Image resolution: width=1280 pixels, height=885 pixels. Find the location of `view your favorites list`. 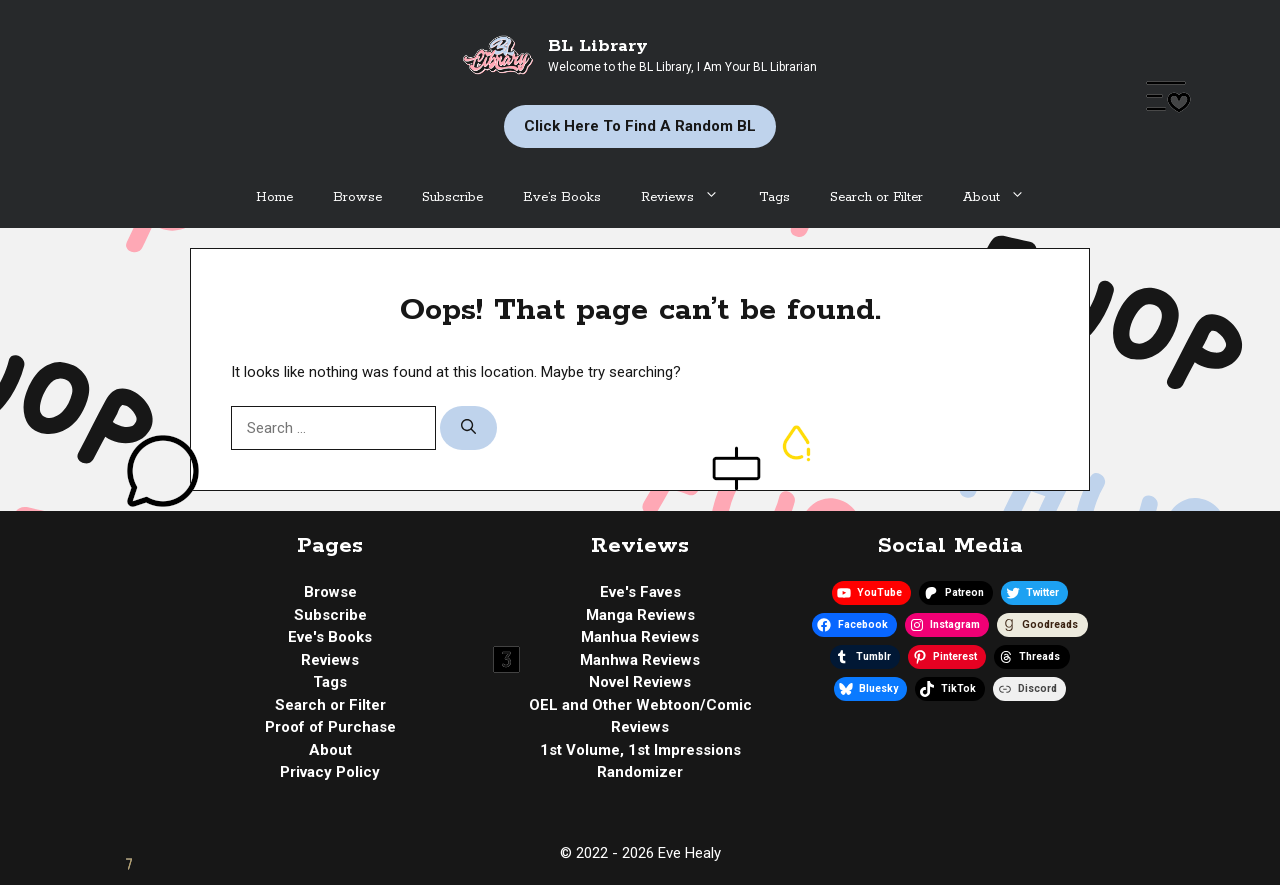

view your favorites list is located at coordinates (1166, 96).